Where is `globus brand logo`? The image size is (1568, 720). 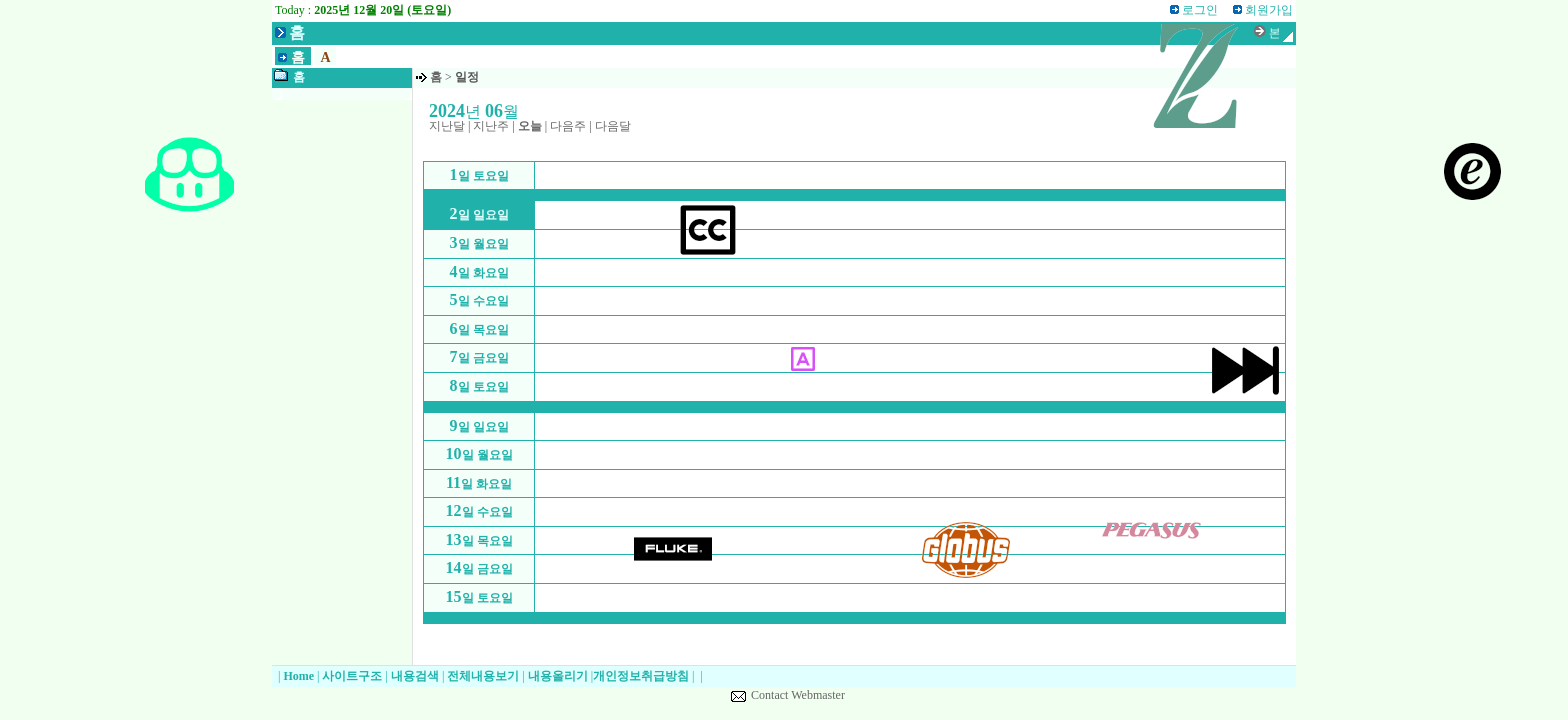 globus brand logo is located at coordinates (966, 550).